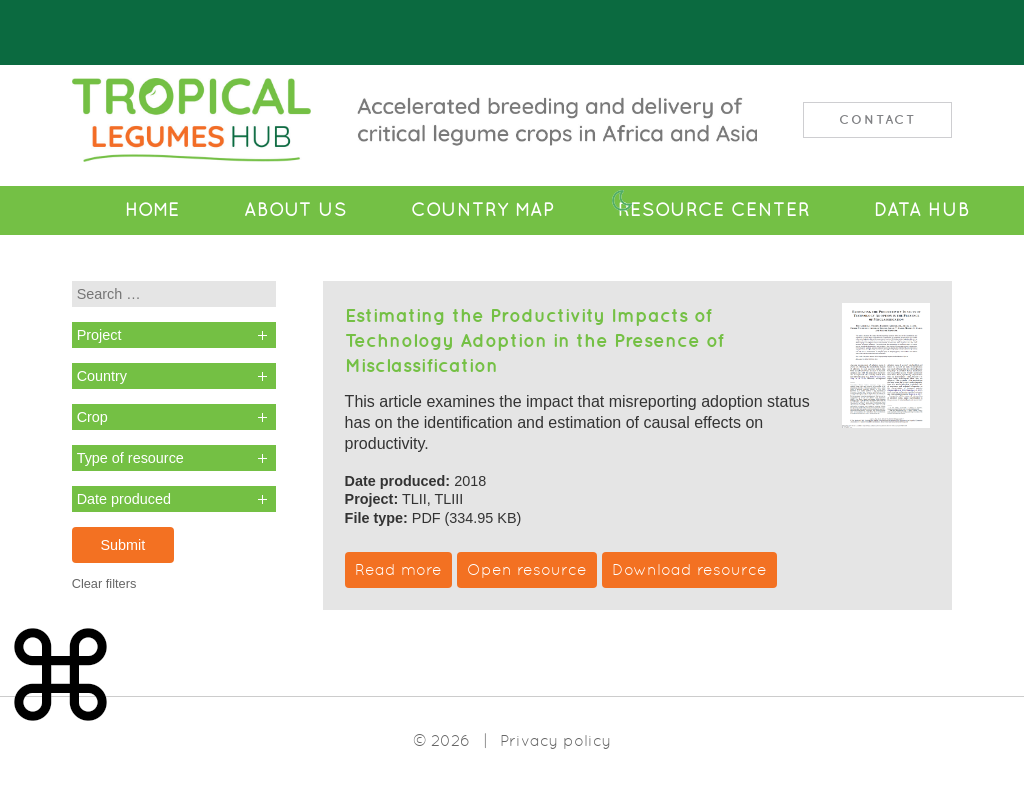 This screenshot has height=785, width=1024. What do you see at coordinates (622, 200) in the screenshot?
I see `toggle dark mode` at bounding box center [622, 200].